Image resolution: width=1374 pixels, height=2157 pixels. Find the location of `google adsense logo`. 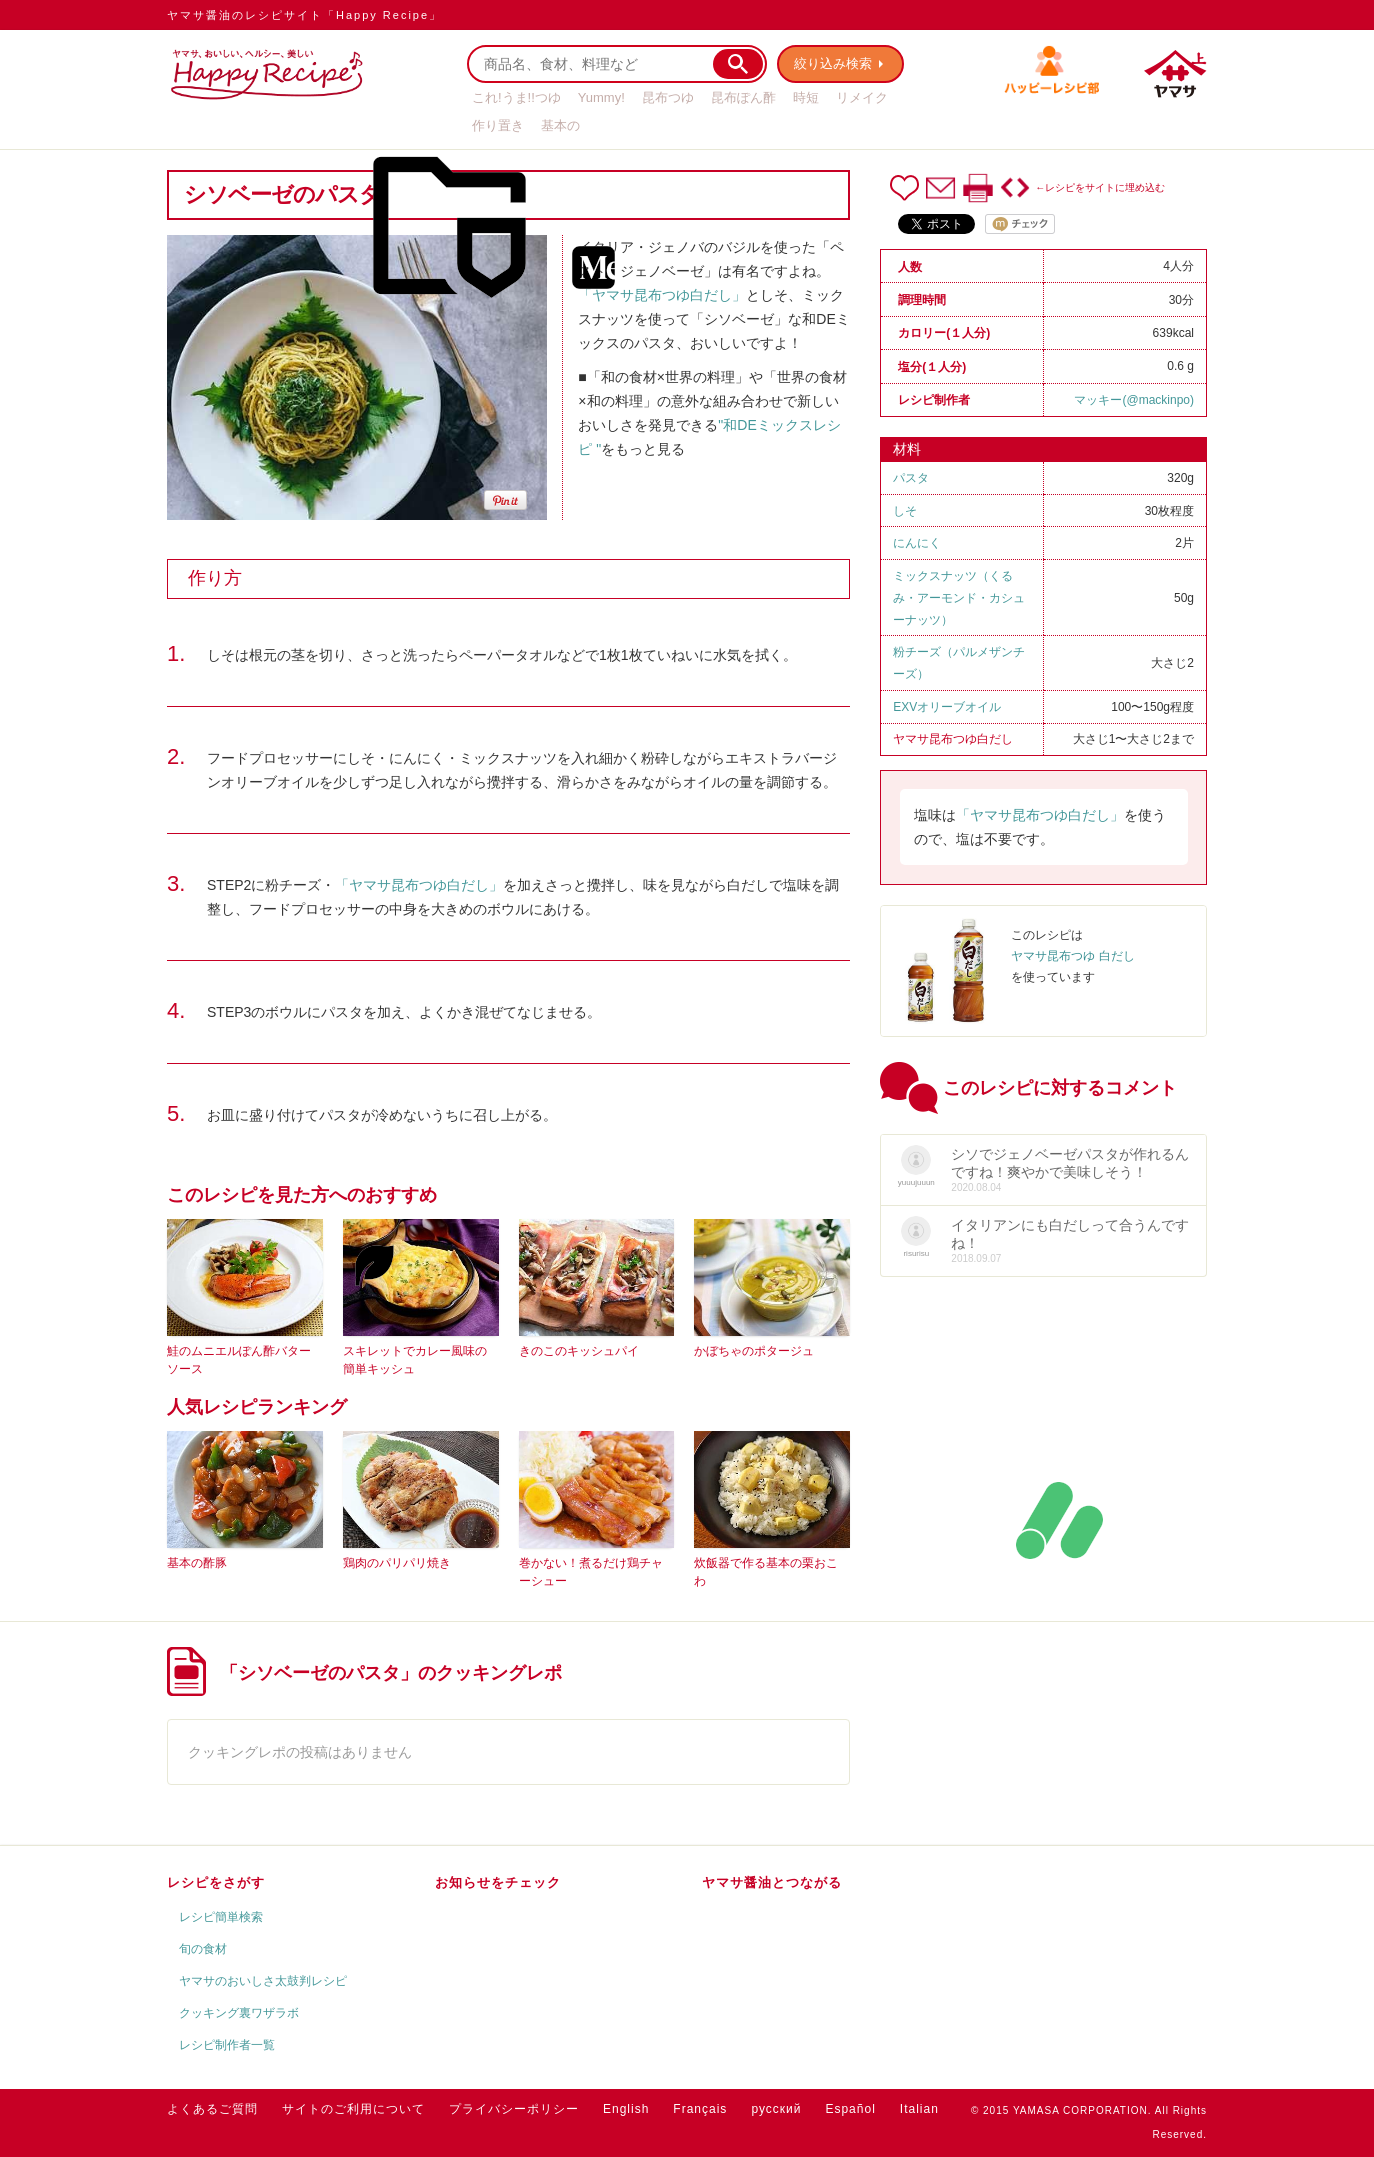

google adsense logo is located at coordinates (1059, 1520).